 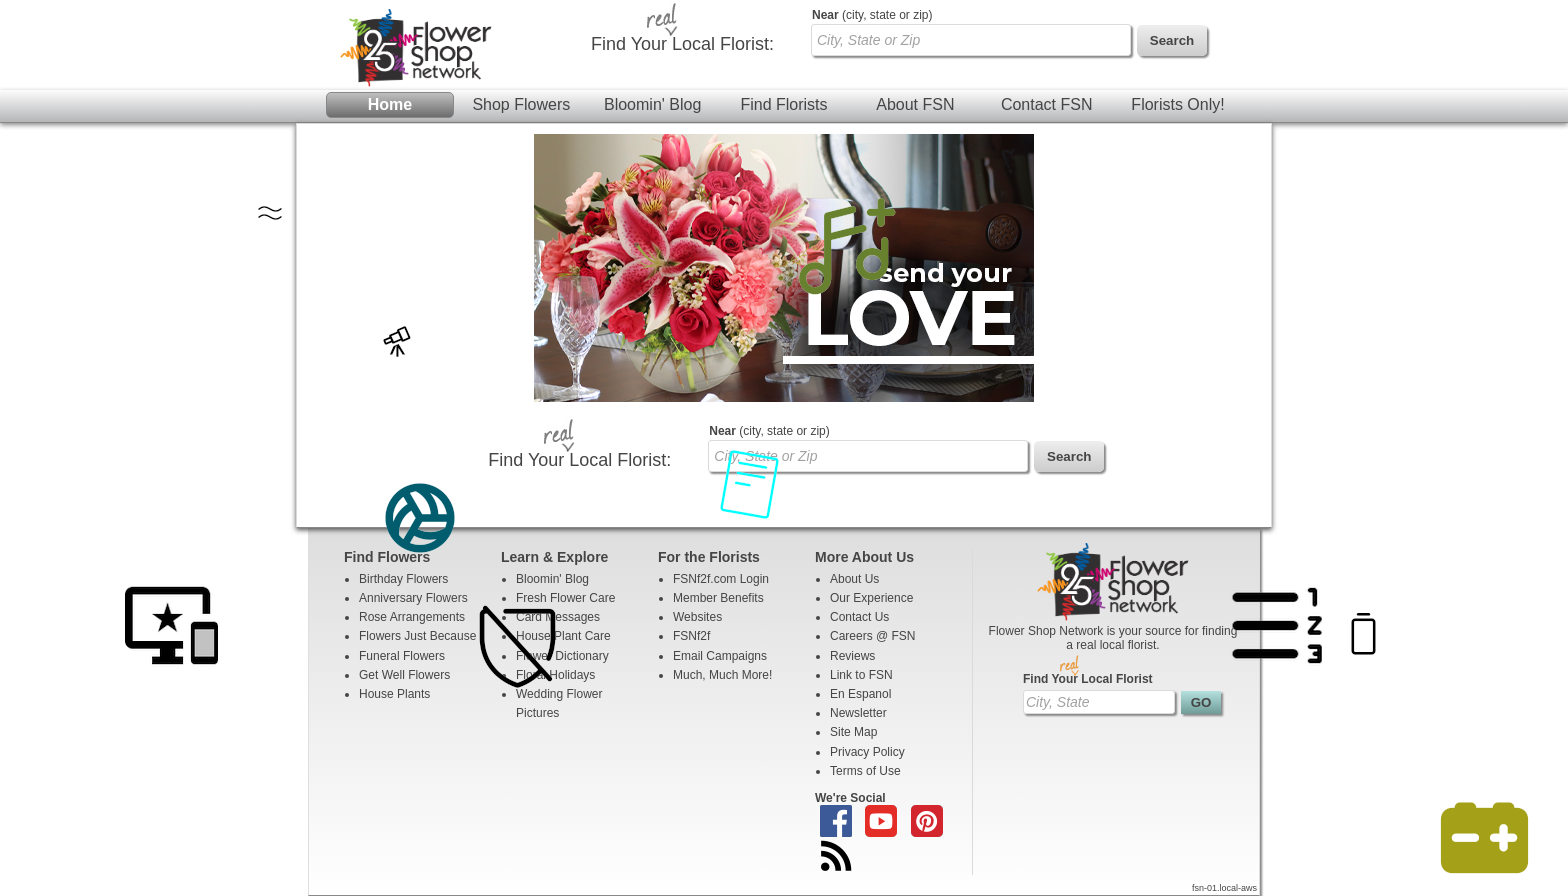 I want to click on access volleyball or beach sports content, so click(x=420, y=518).